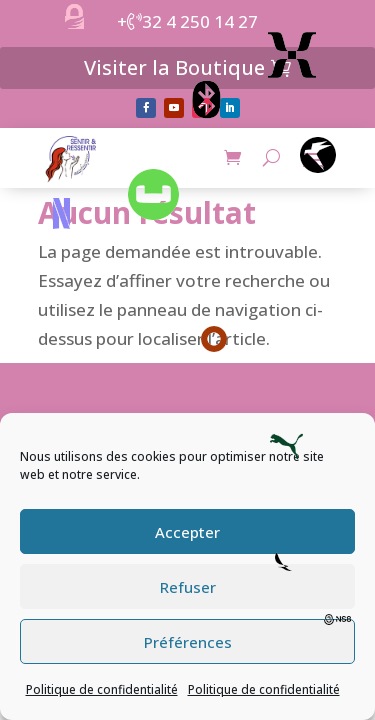 This screenshot has height=720, width=375. What do you see at coordinates (286, 446) in the screenshot?
I see `visit the Puma website or app` at bounding box center [286, 446].